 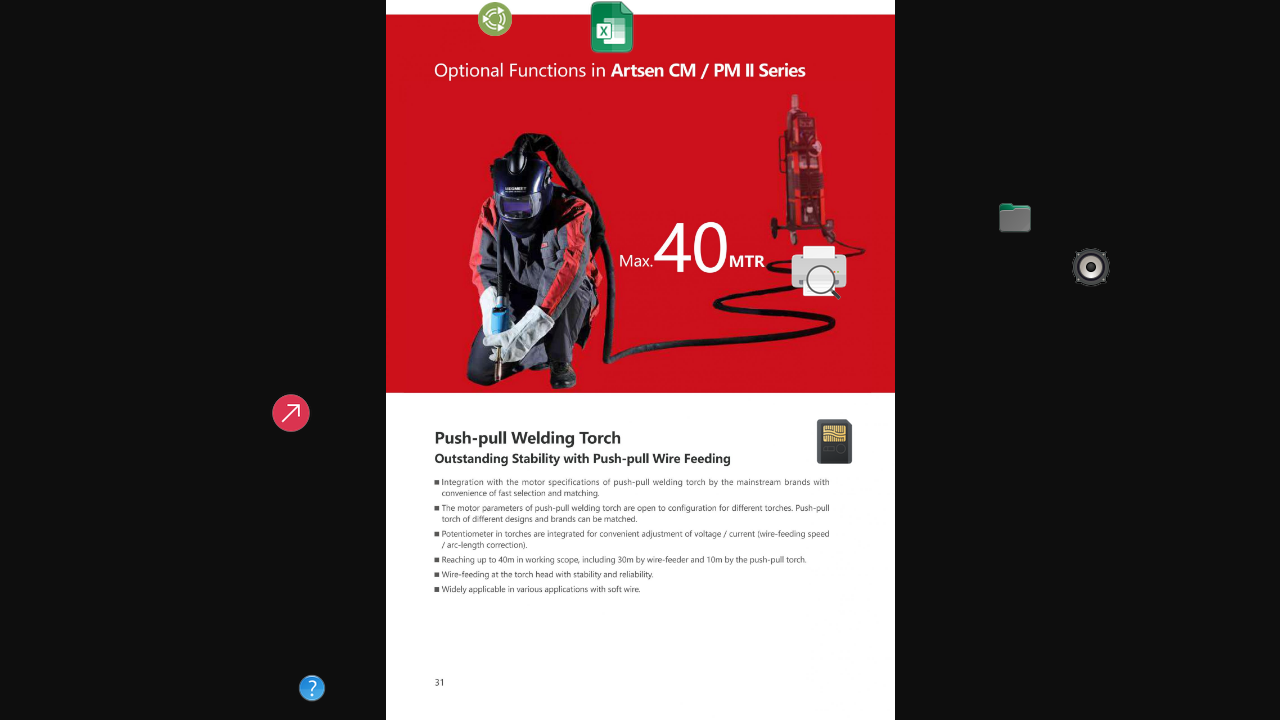 I want to click on adjust speaker or audio output settings, so click(x=1091, y=267).